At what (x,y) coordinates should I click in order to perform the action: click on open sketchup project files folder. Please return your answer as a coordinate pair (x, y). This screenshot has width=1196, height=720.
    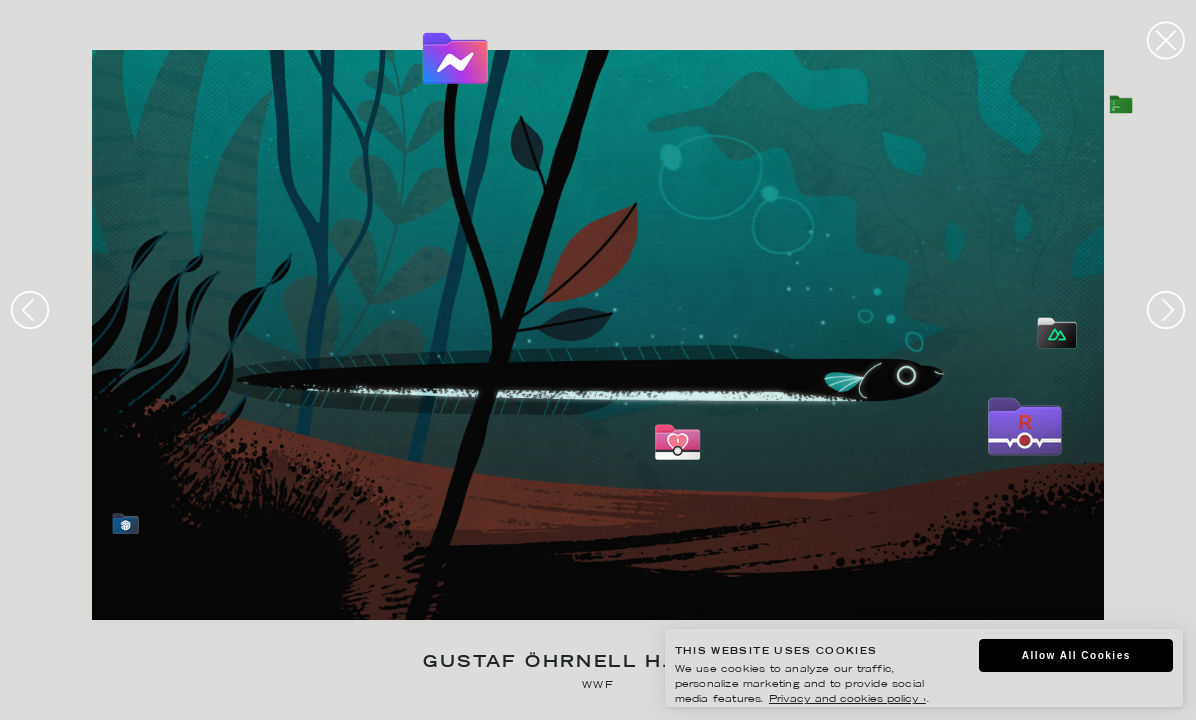
    Looking at the image, I should click on (125, 524).